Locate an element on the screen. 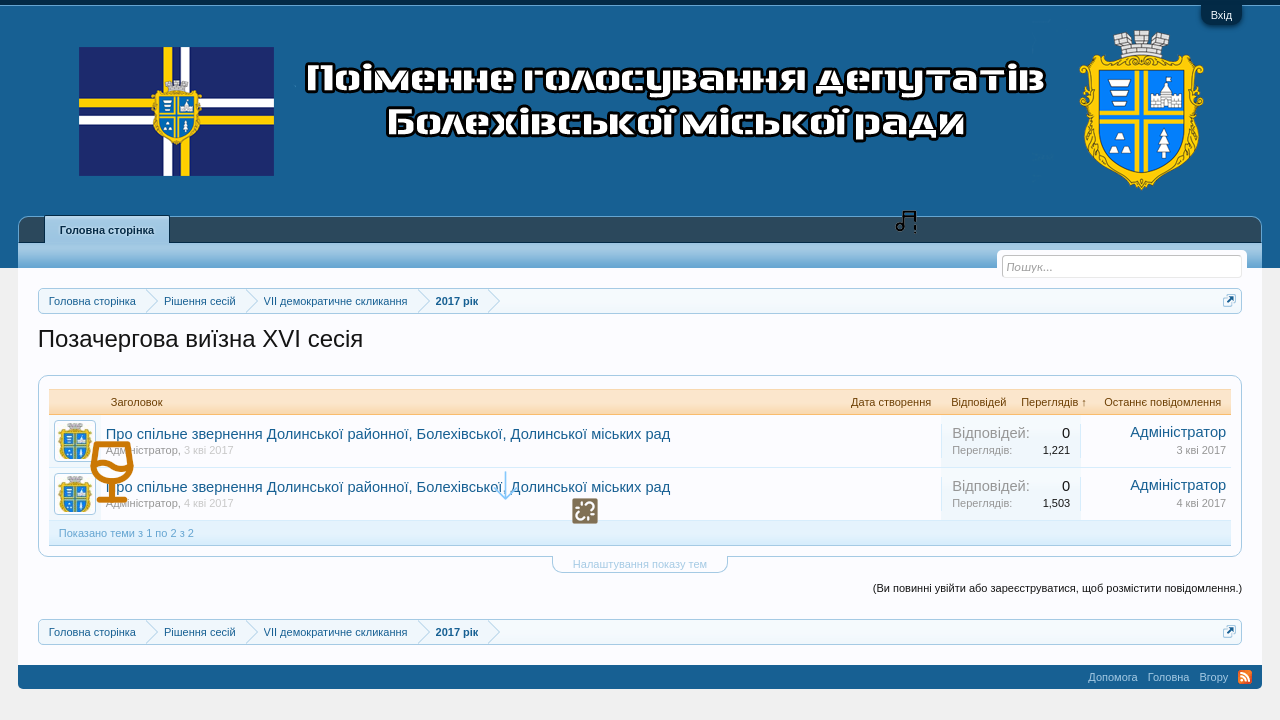 The image size is (1280, 720). music playback error or issue is located at coordinates (907, 221).